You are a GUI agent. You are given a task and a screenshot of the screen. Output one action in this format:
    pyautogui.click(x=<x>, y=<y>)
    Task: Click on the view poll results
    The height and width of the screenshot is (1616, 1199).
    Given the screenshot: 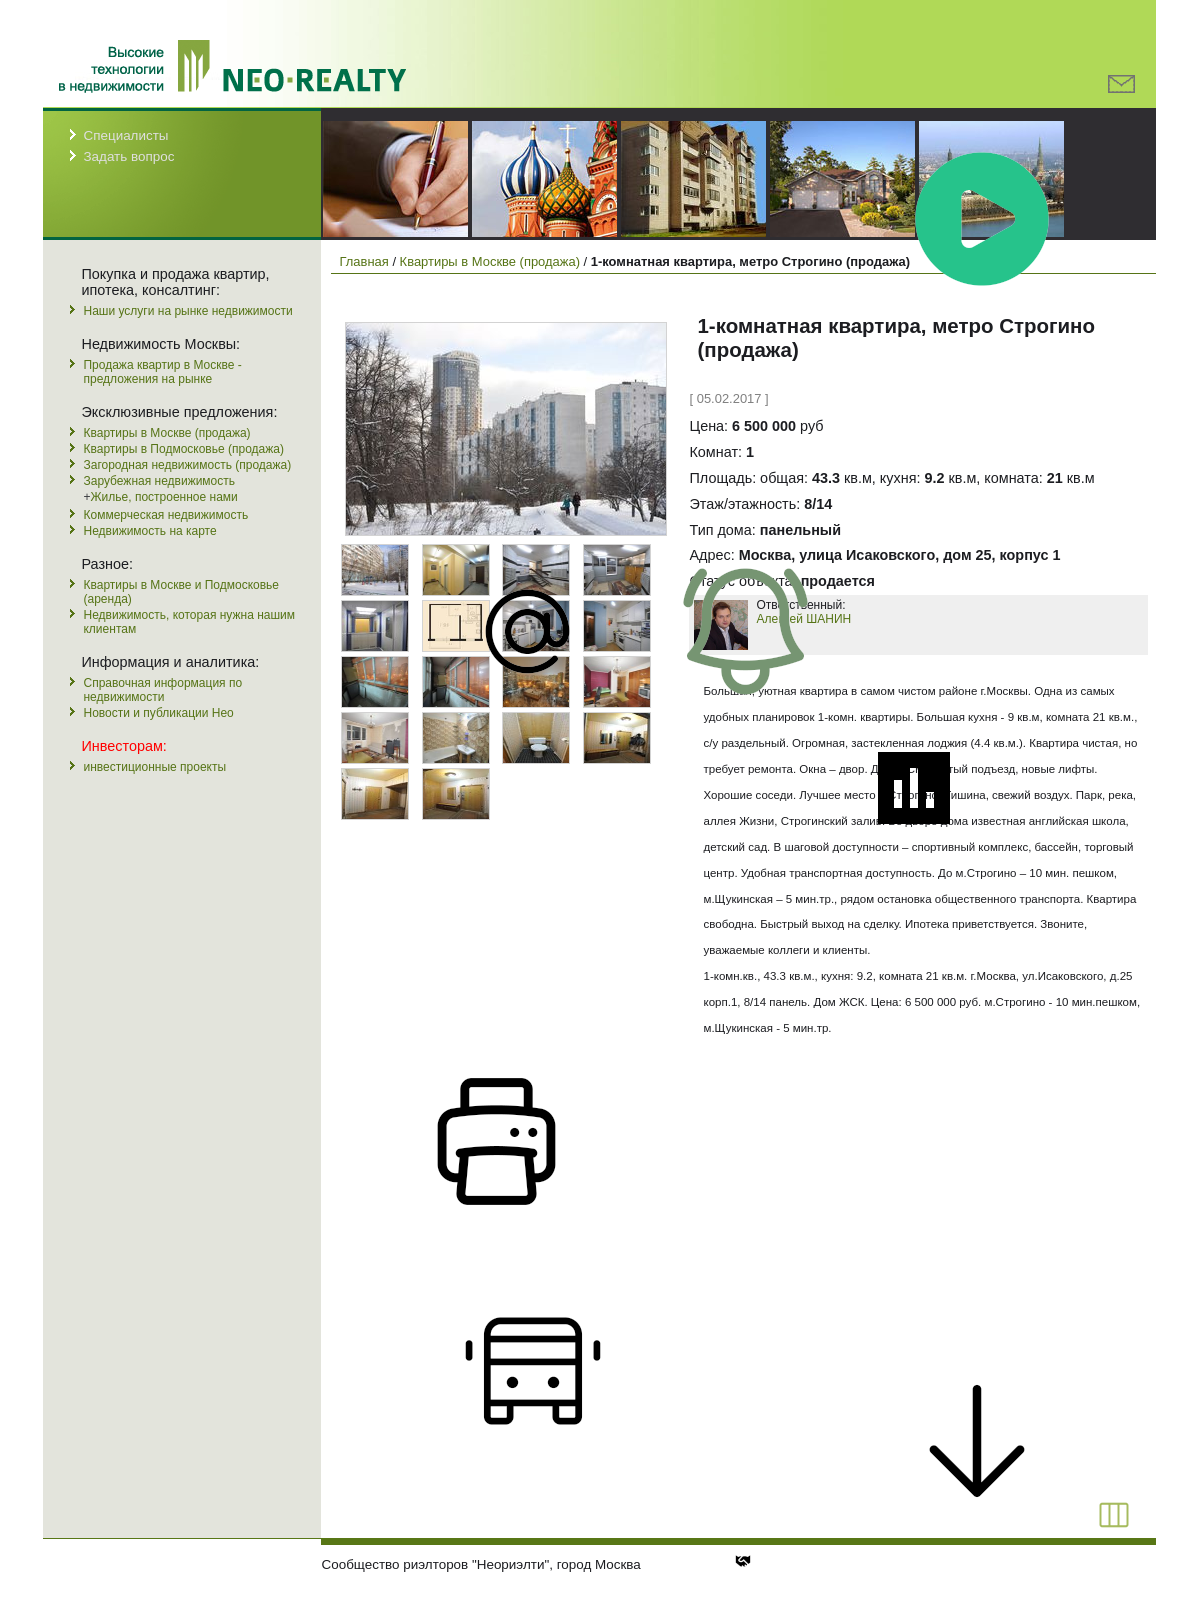 What is the action you would take?
    pyautogui.click(x=914, y=788)
    